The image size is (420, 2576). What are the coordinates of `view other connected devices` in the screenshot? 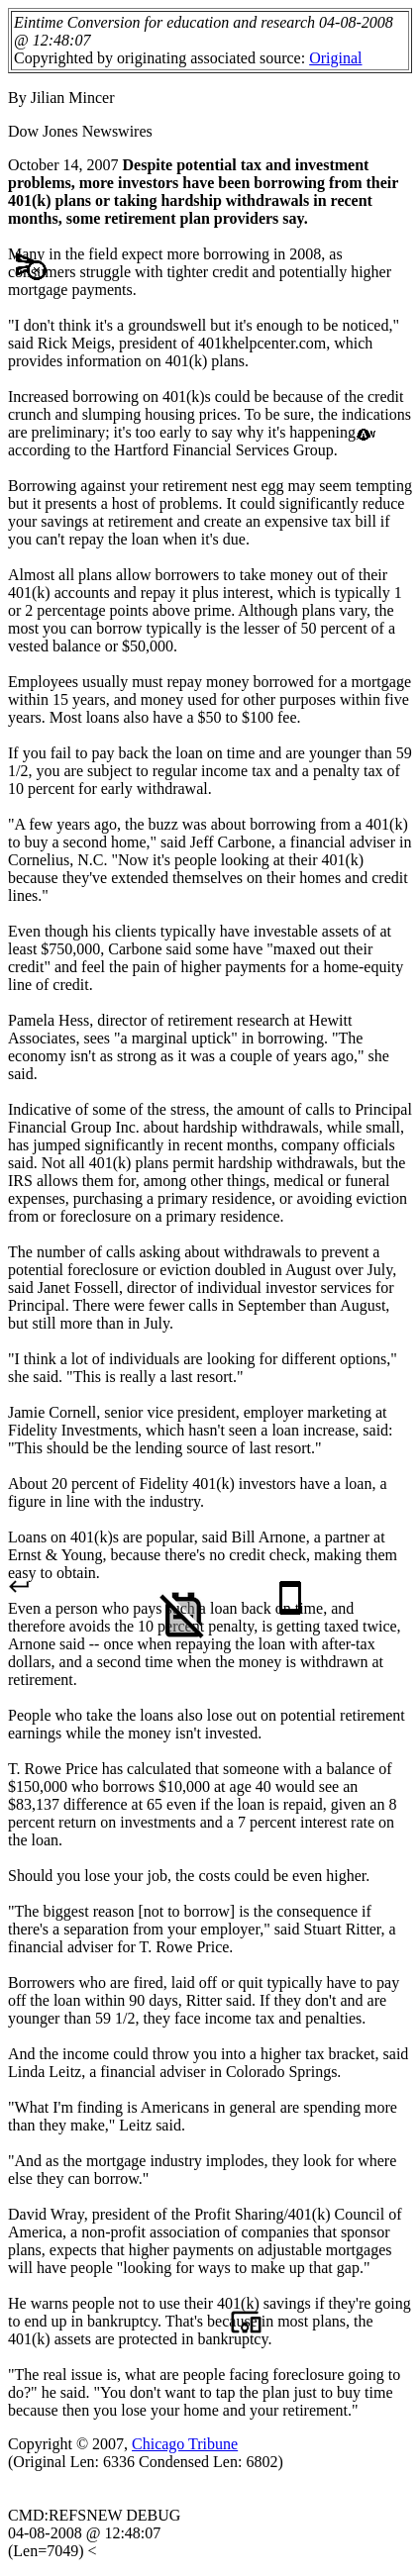 It's located at (246, 2322).